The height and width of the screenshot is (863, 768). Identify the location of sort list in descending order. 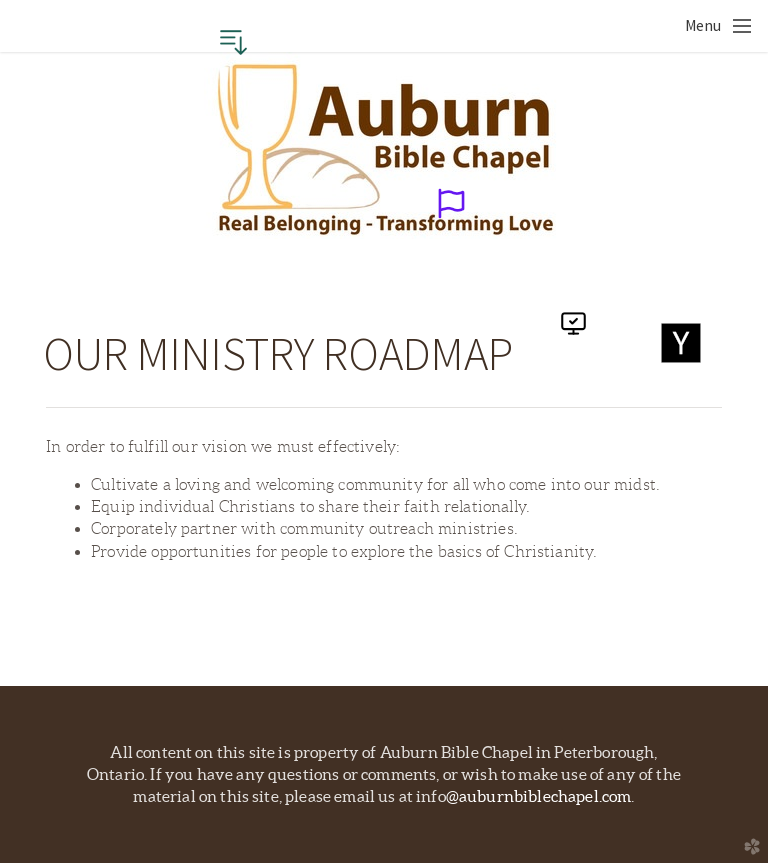
(233, 41).